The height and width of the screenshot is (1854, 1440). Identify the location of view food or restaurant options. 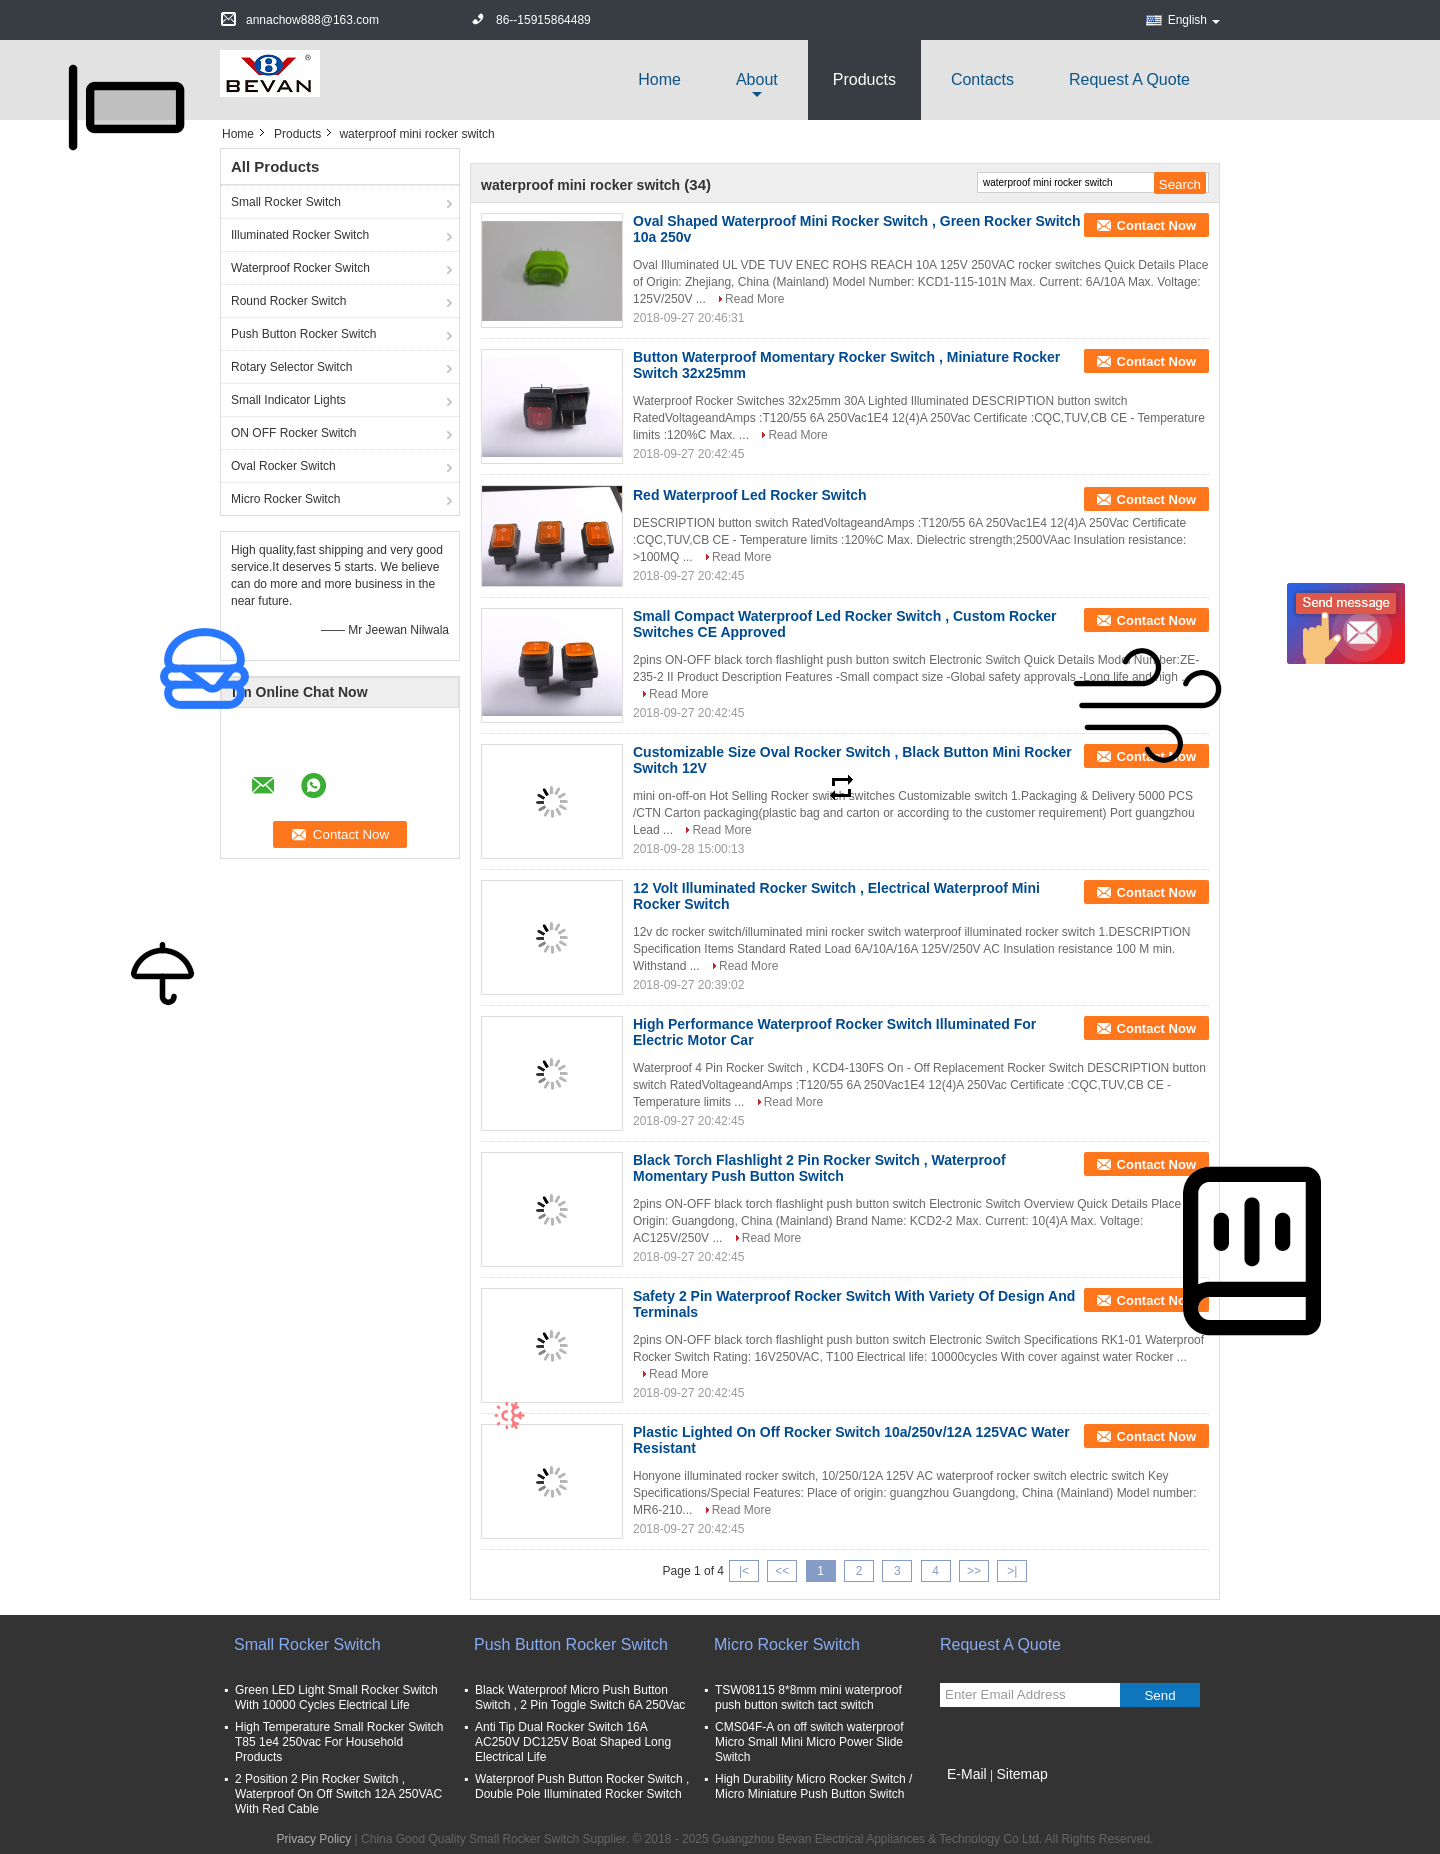
(204, 668).